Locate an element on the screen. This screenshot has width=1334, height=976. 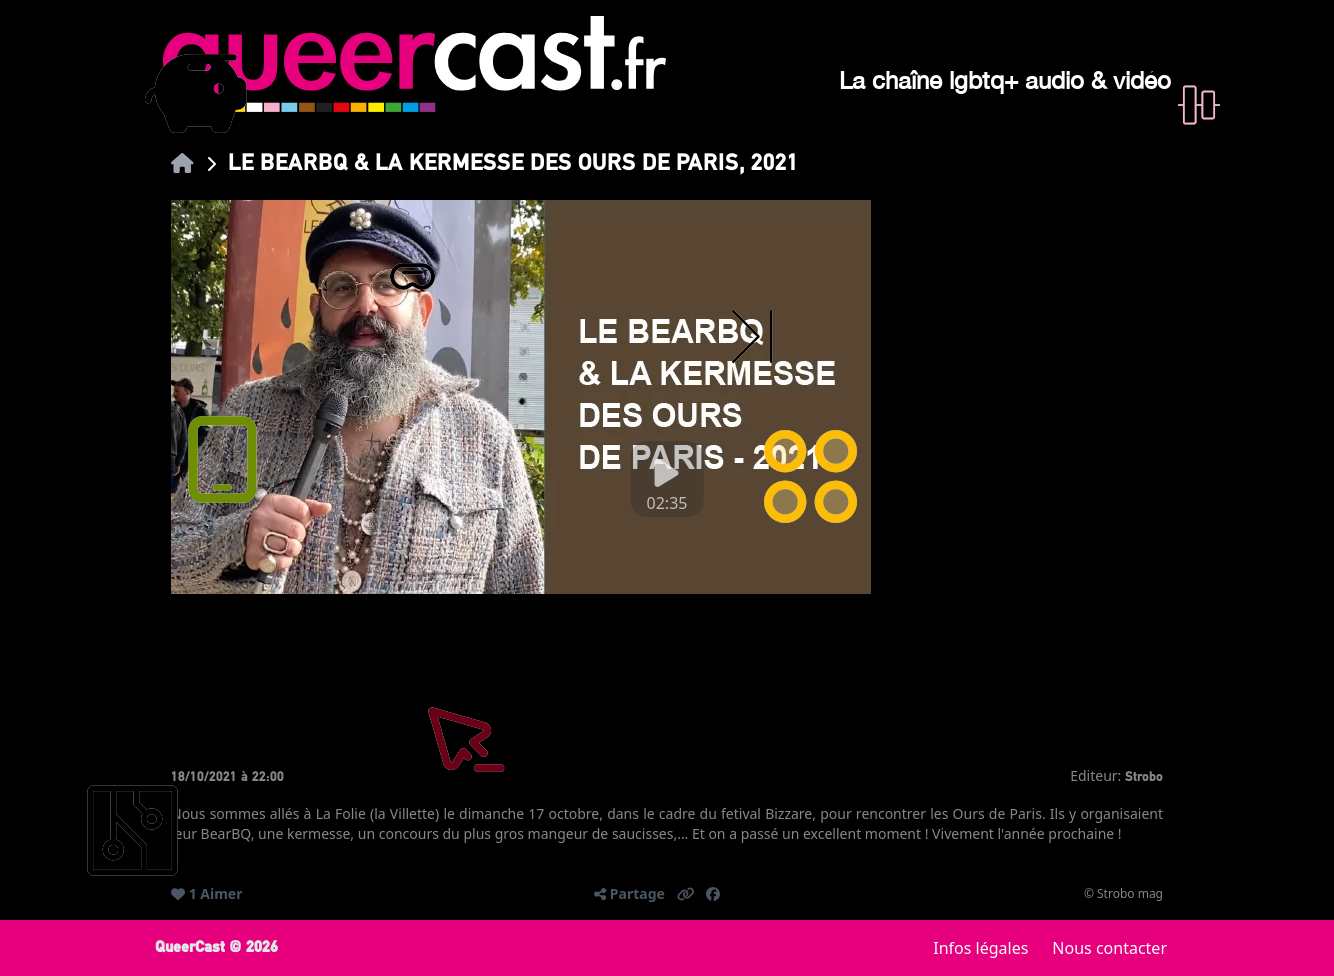
skip to end of content is located at coordinates (753, 336).